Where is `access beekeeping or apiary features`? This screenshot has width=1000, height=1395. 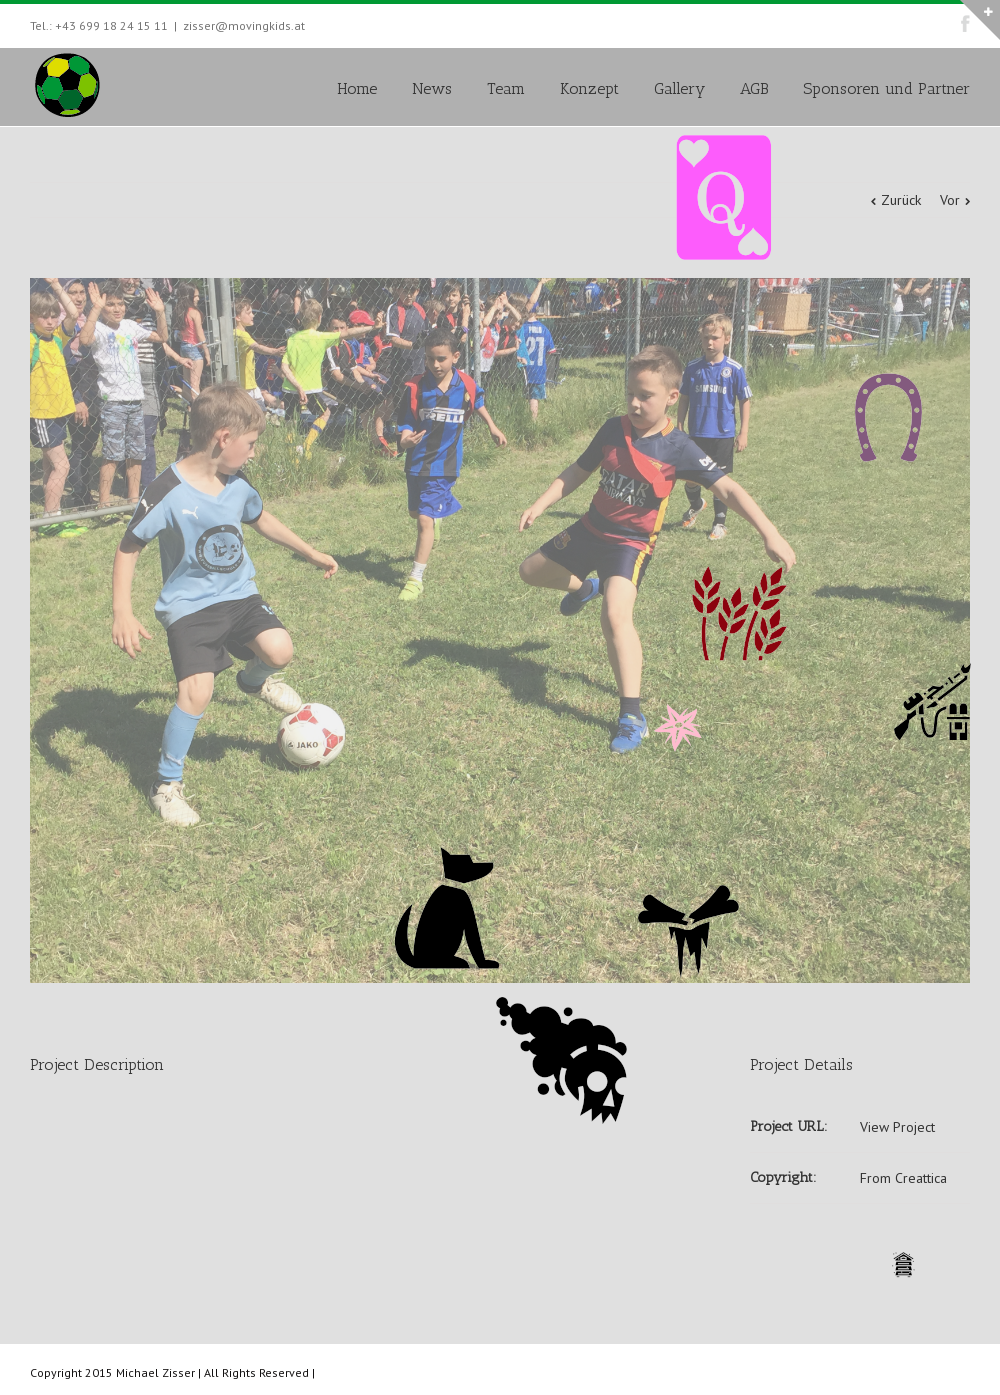
access beekeeping or apiary features is located at coordinates (903, 1264).